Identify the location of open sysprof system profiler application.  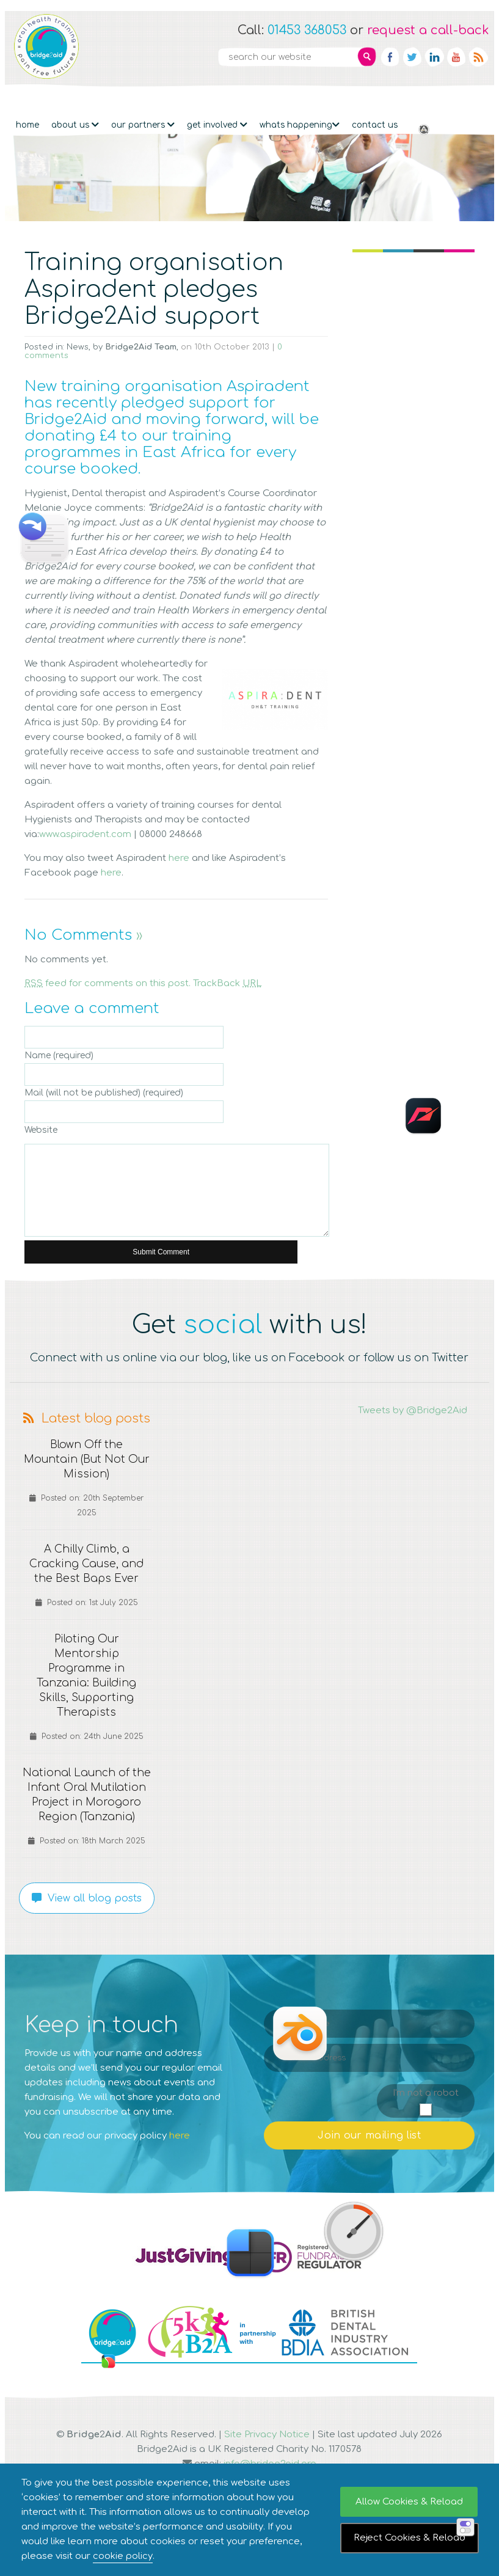
(354, 2231).